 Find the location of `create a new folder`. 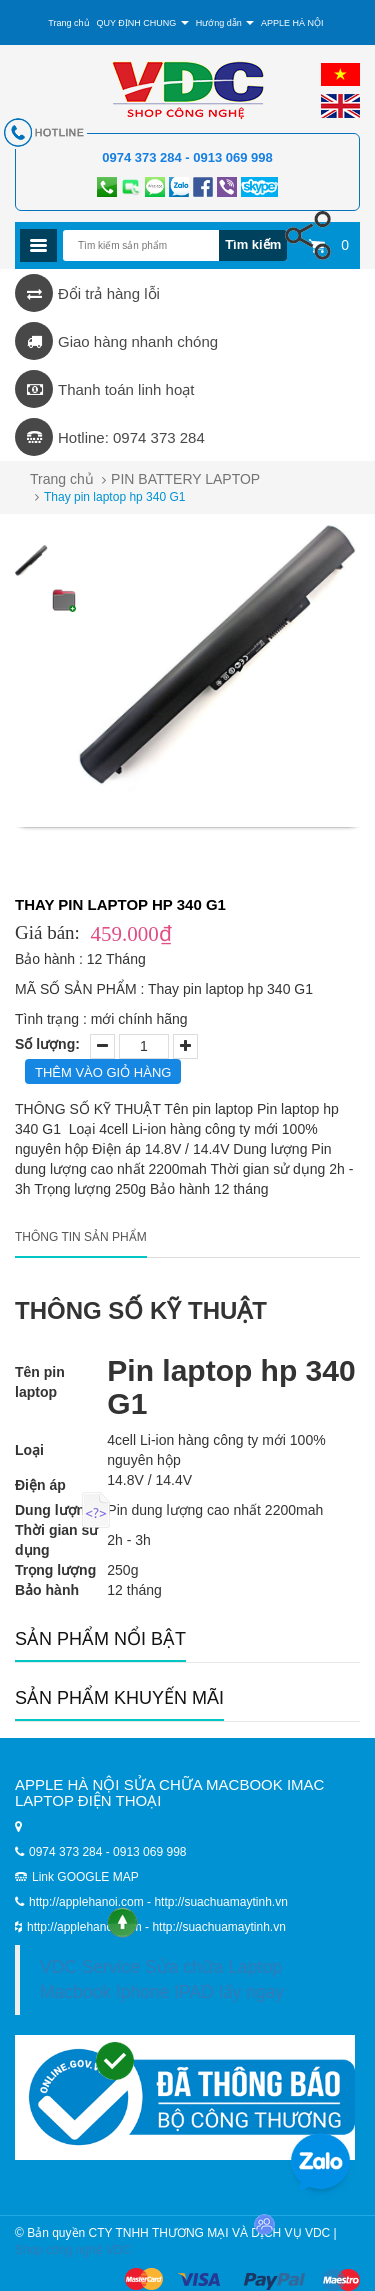

create a new folder is located at coordinates (64, 600).